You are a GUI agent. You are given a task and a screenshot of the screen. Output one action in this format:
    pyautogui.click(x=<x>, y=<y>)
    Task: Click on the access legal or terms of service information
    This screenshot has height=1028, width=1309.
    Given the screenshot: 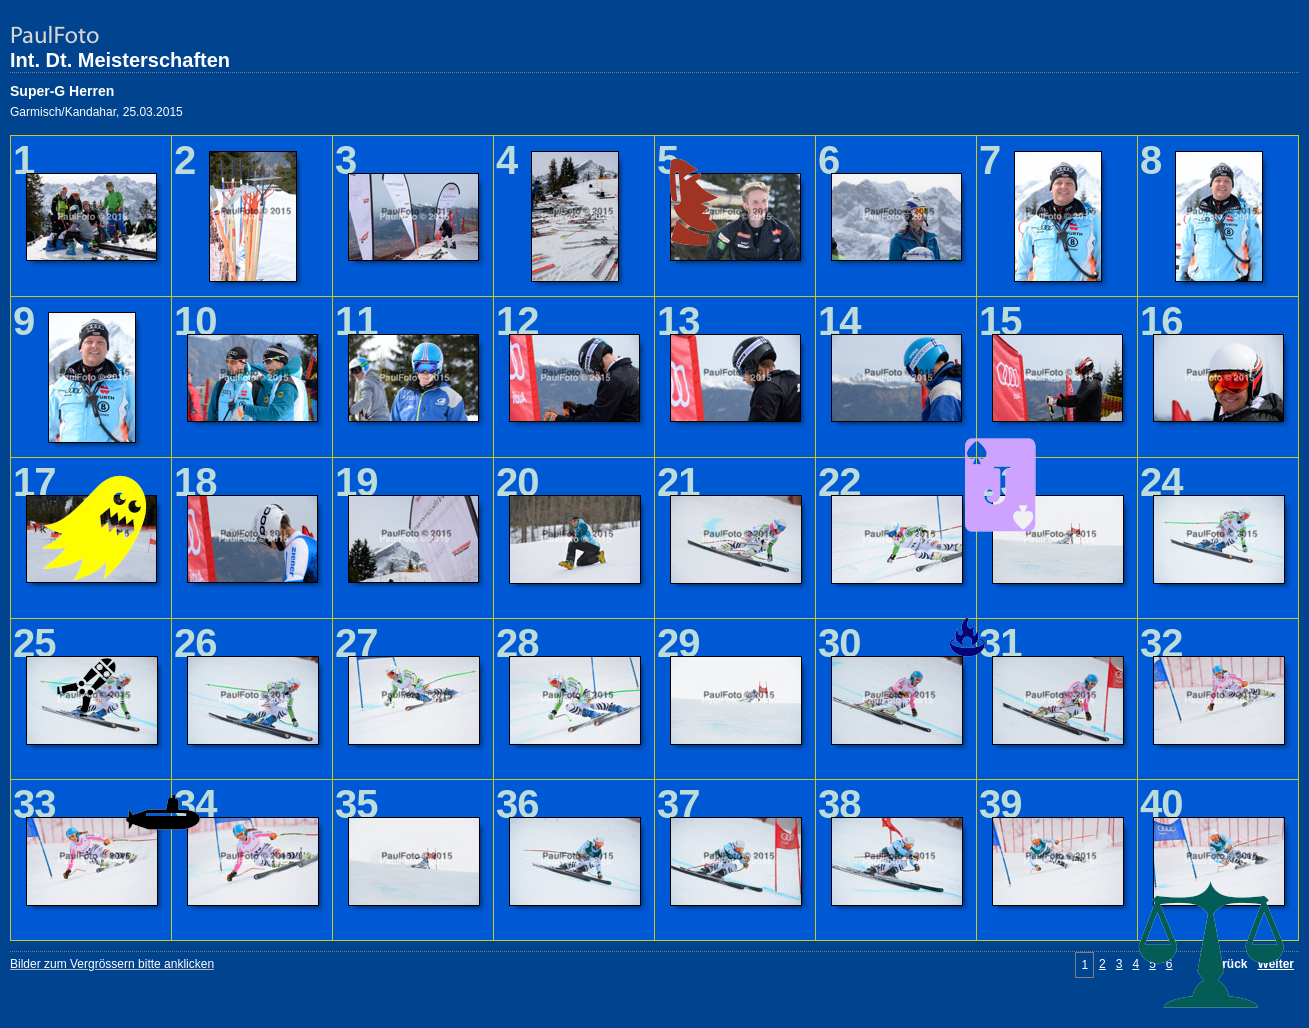 What is the action you would take?
    pyautogui.click(x=1211, y=942)
    